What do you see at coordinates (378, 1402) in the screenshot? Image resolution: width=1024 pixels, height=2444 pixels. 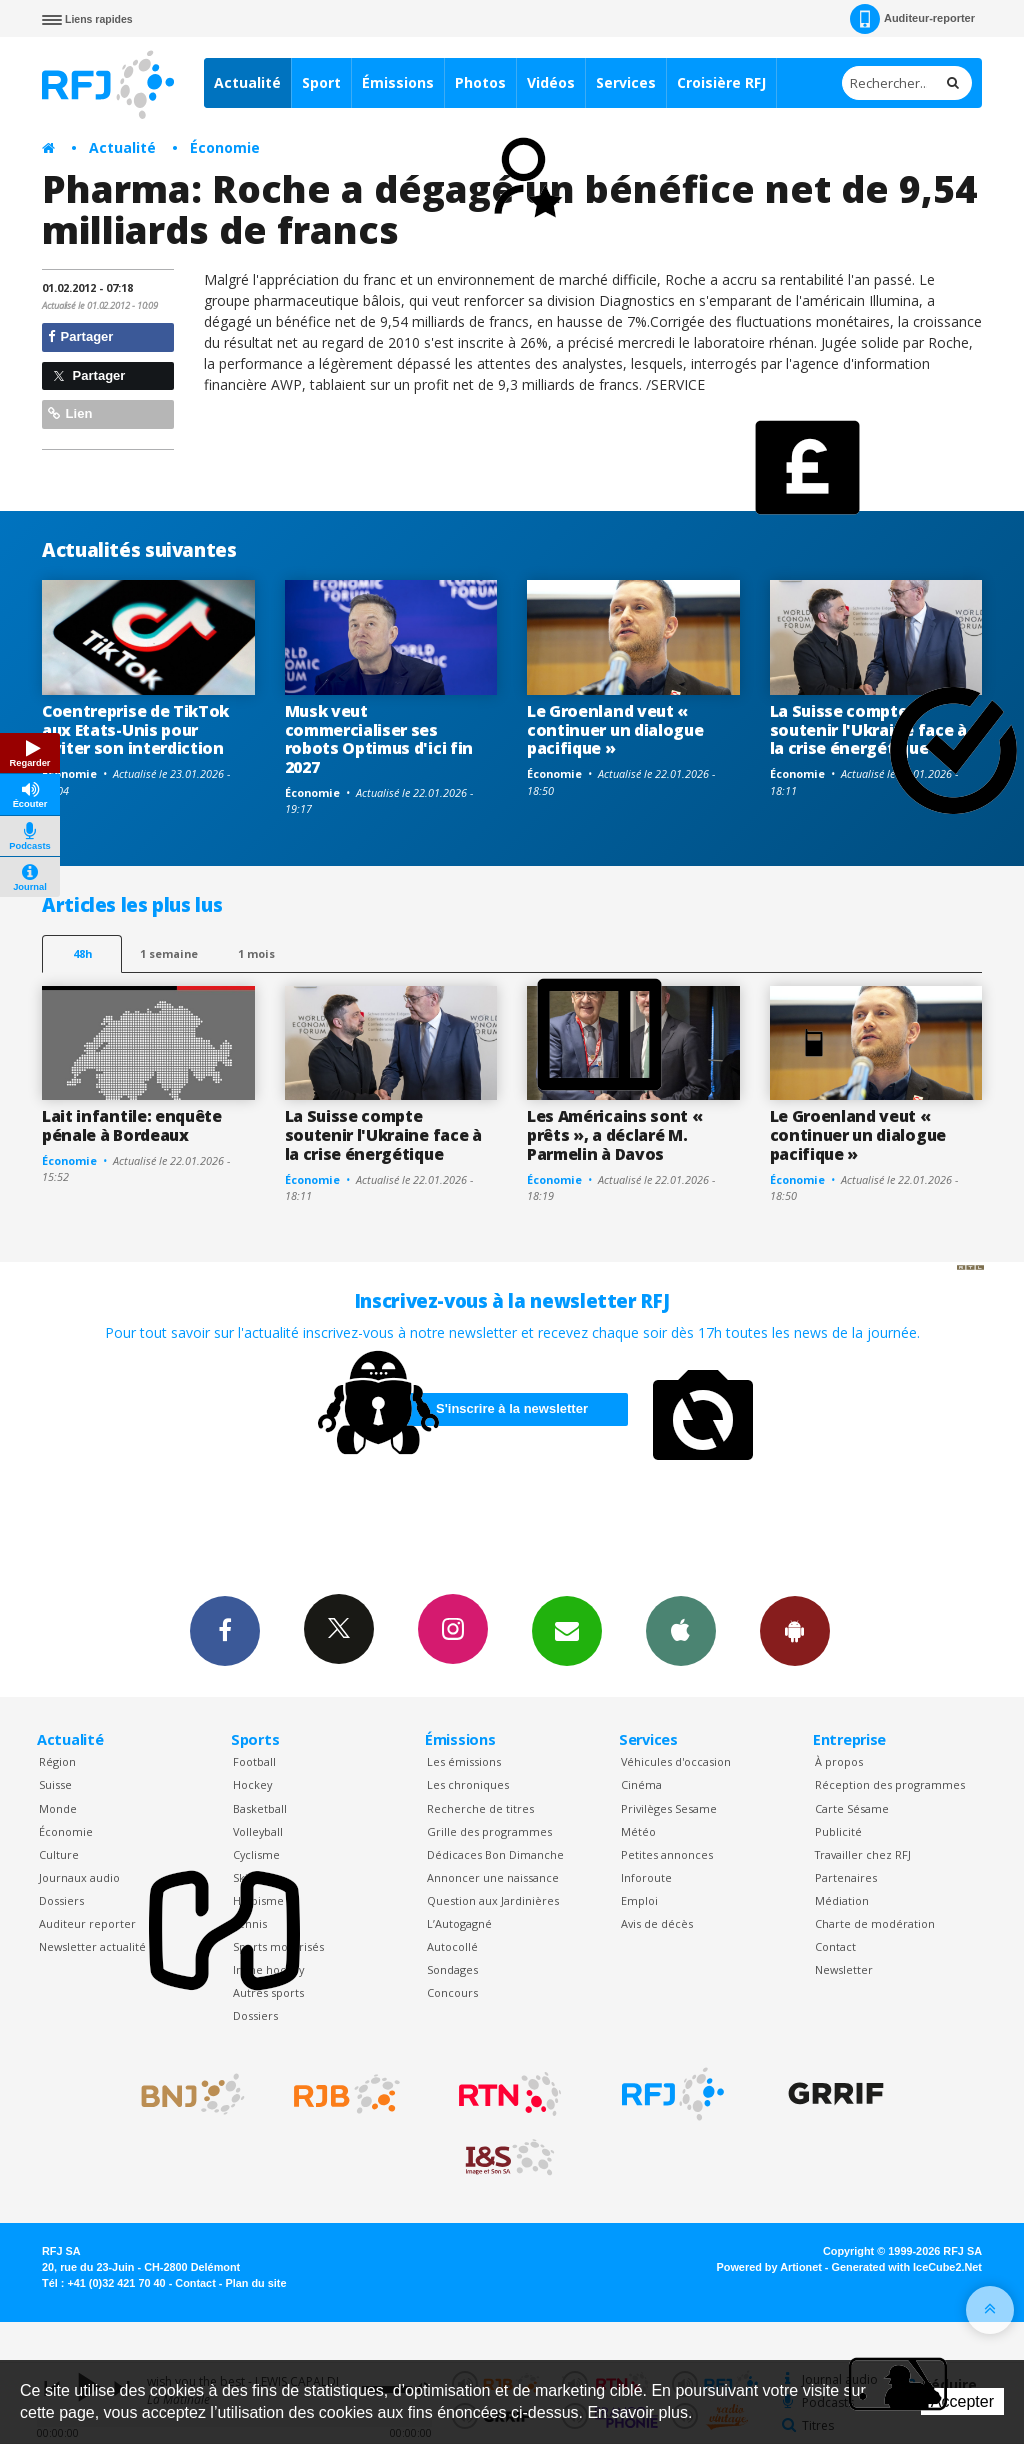 I see `open cryptomator encryption app` at bounding box center [378, 1402].